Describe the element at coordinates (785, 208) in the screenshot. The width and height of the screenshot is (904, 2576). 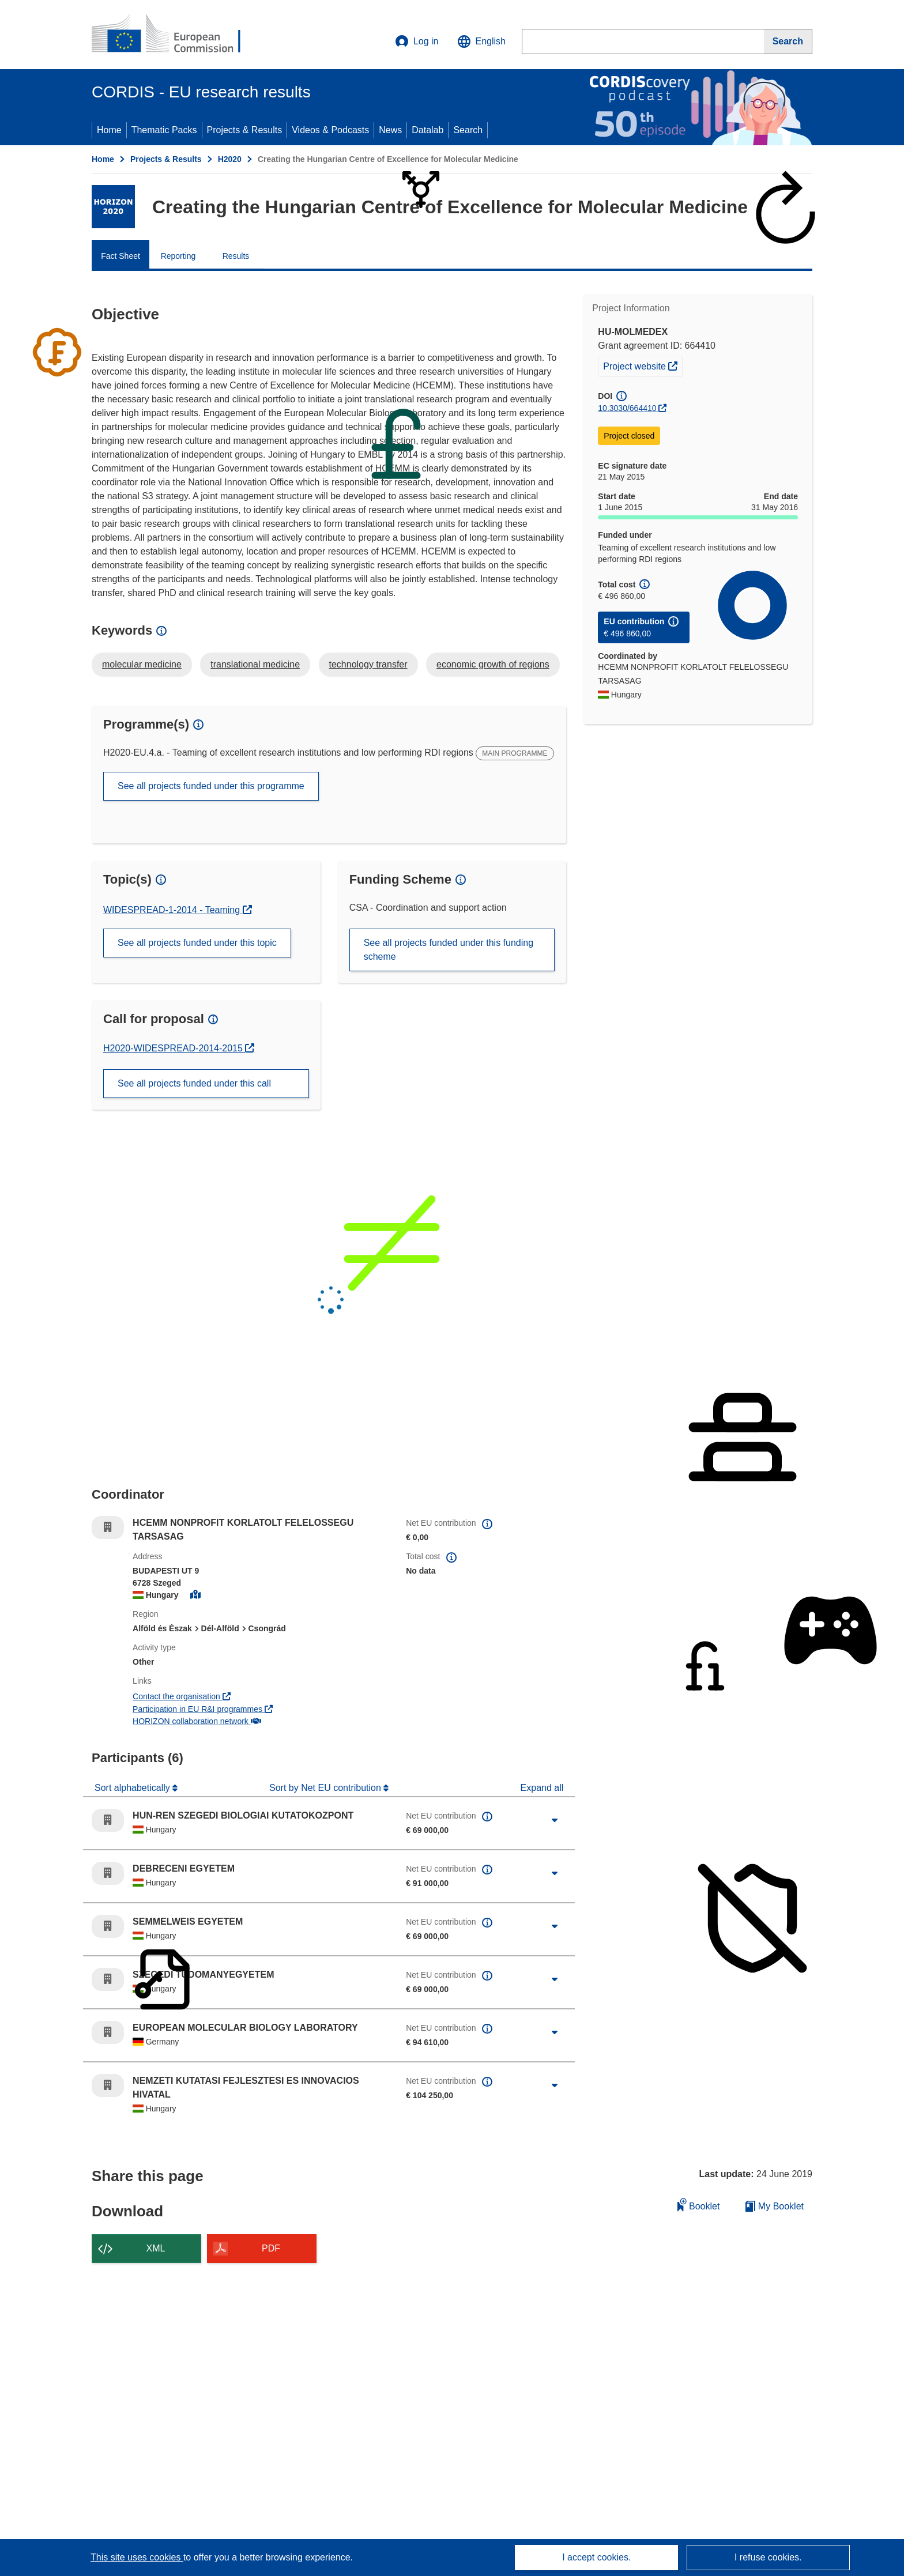
I see `refresh the current page or content` at that location.